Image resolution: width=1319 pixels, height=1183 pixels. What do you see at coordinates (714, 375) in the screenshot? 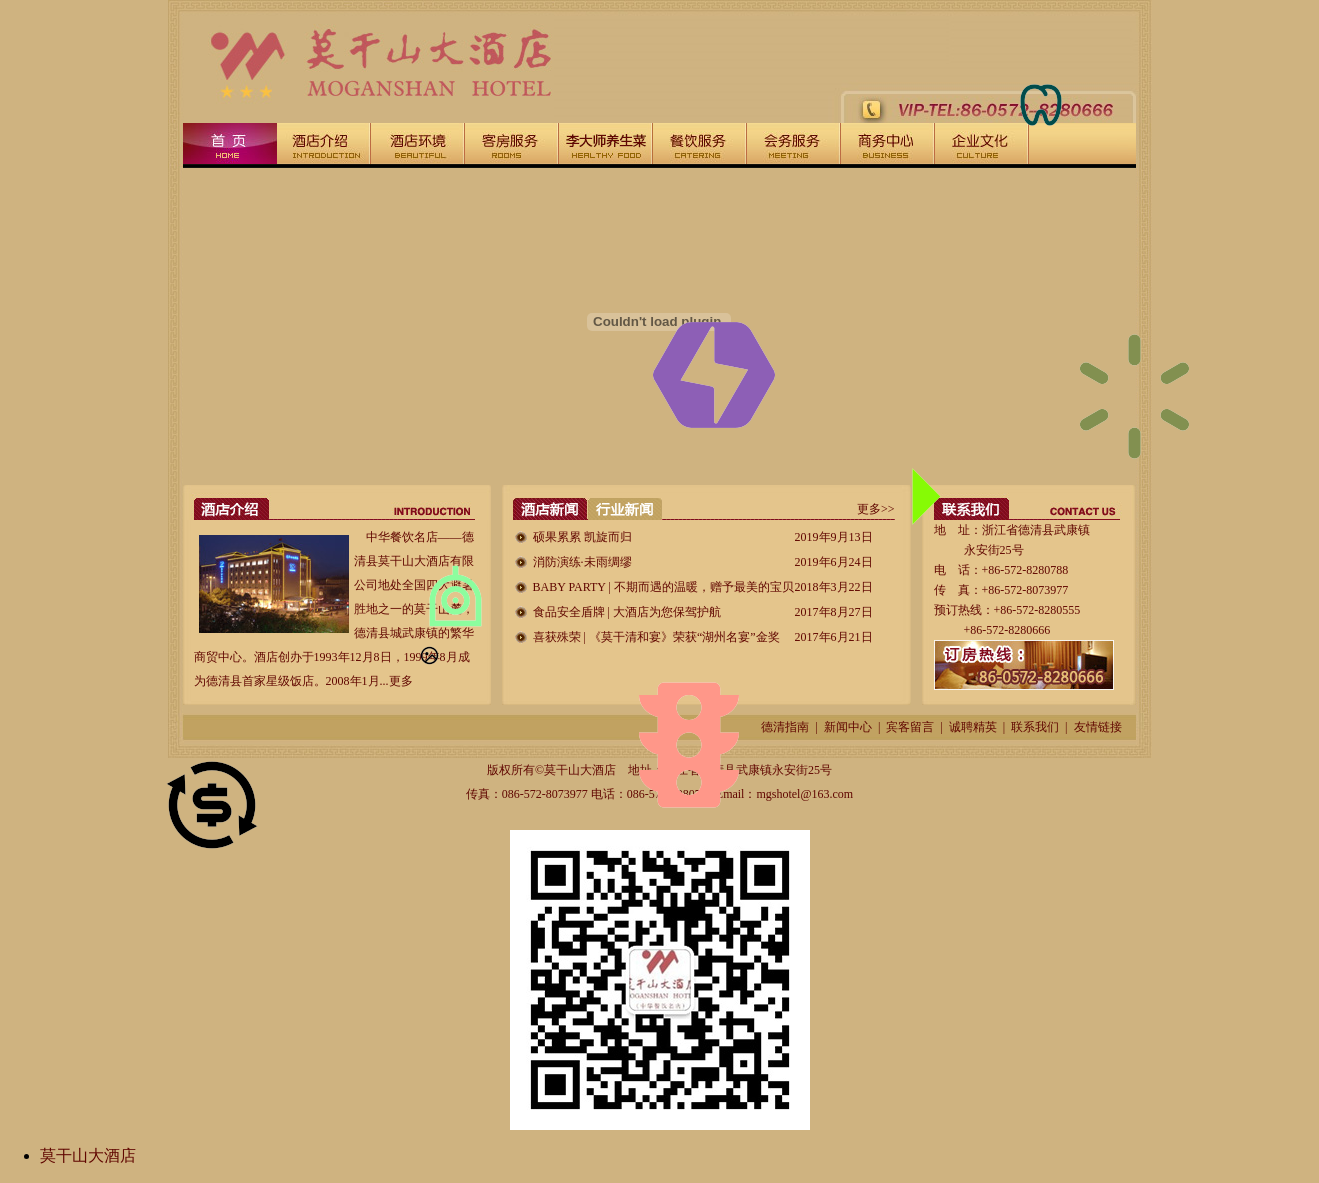
I see `chakra ui logo` at bounding box center [714, 375].